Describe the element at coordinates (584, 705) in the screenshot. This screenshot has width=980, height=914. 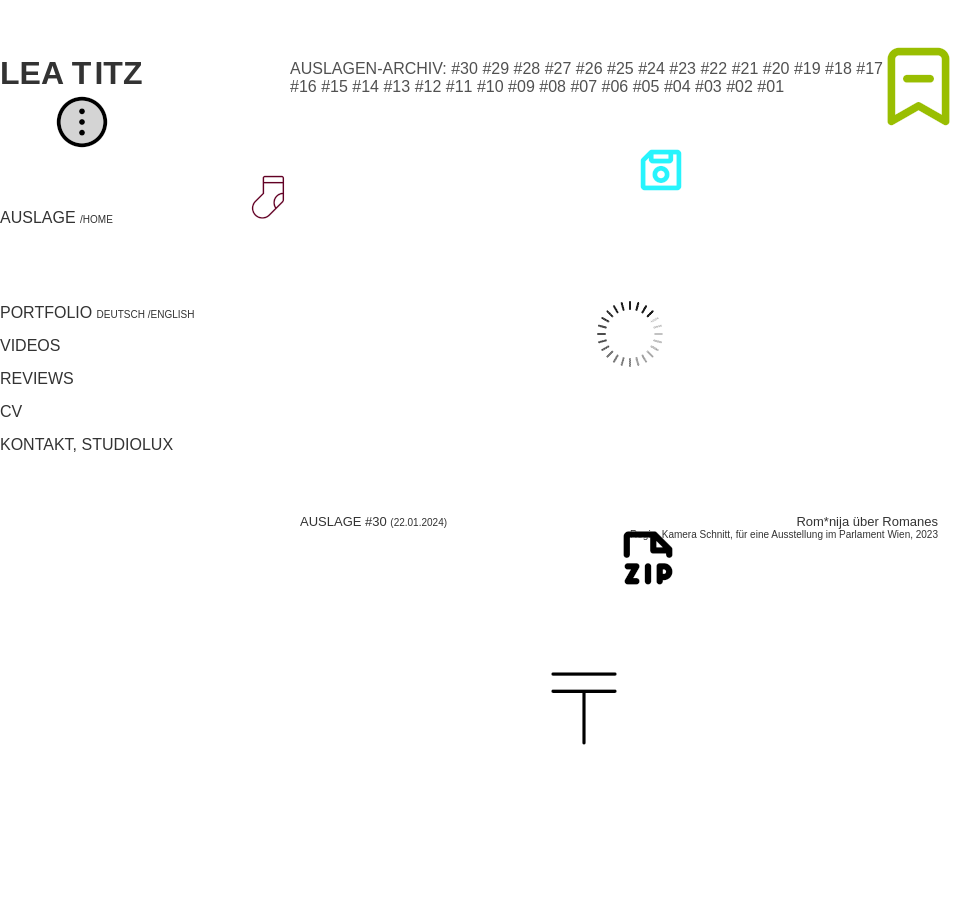
I see `indicates kazakhstani tenge currency` at that location.